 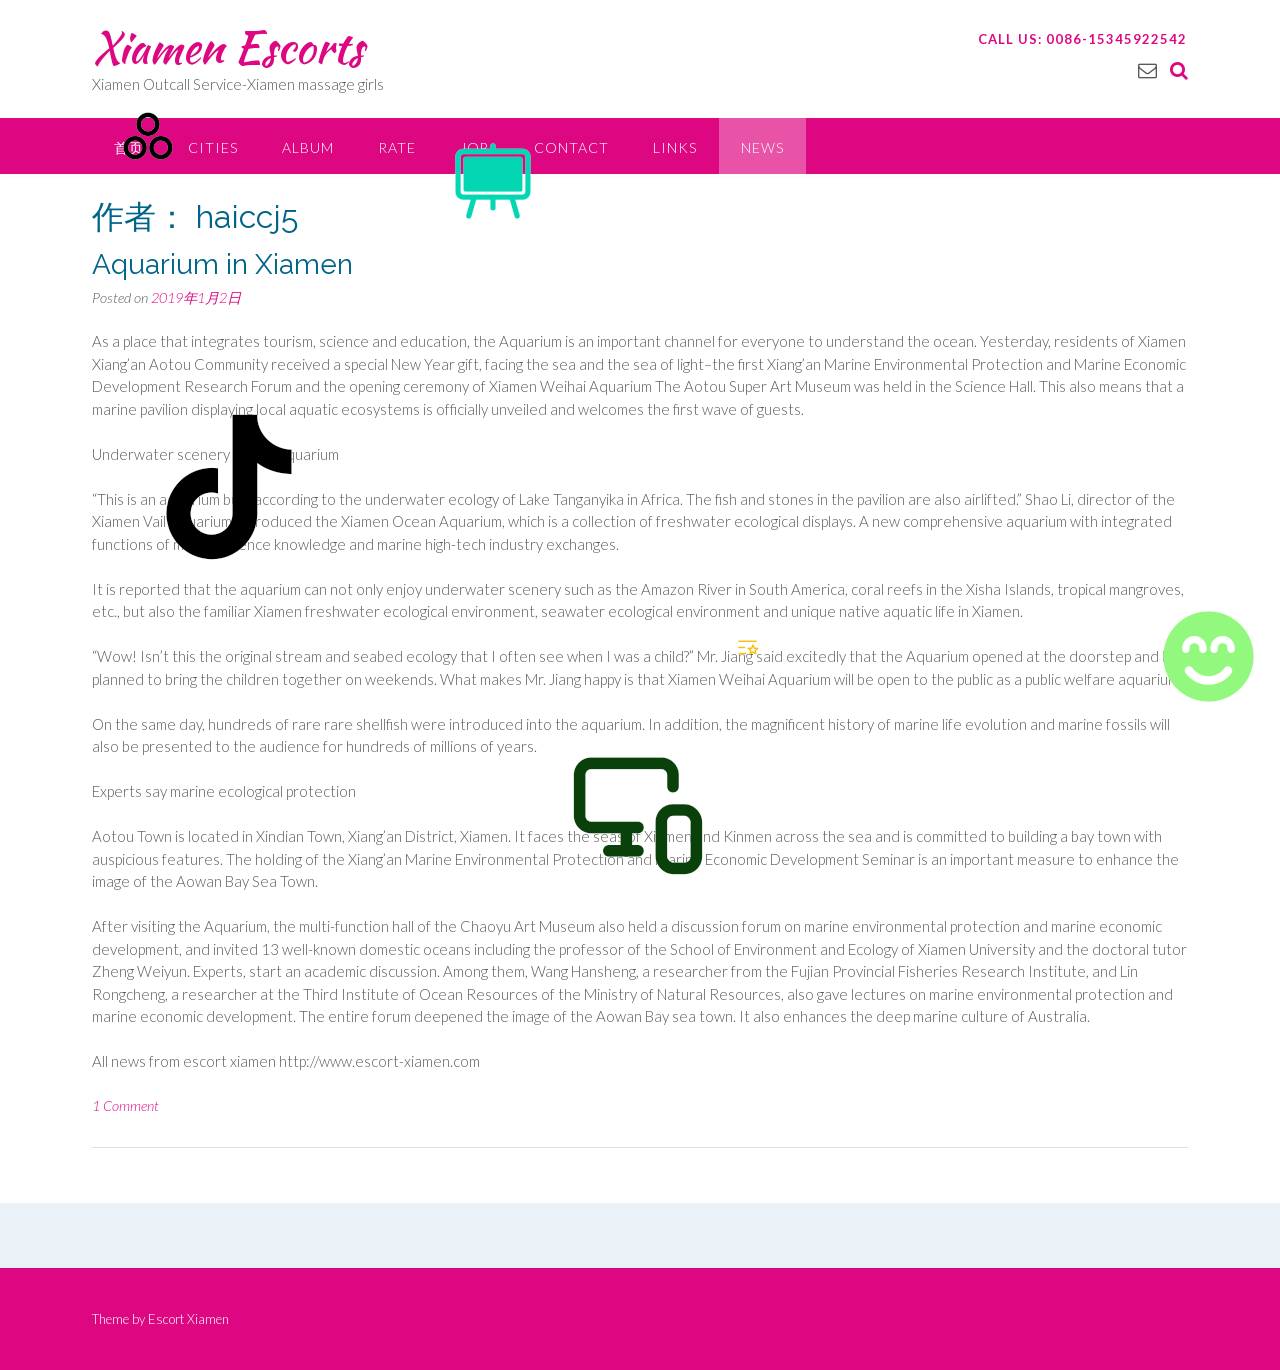 I want to click on add a positive reaction or emoji, so click(x=1208, y=656).